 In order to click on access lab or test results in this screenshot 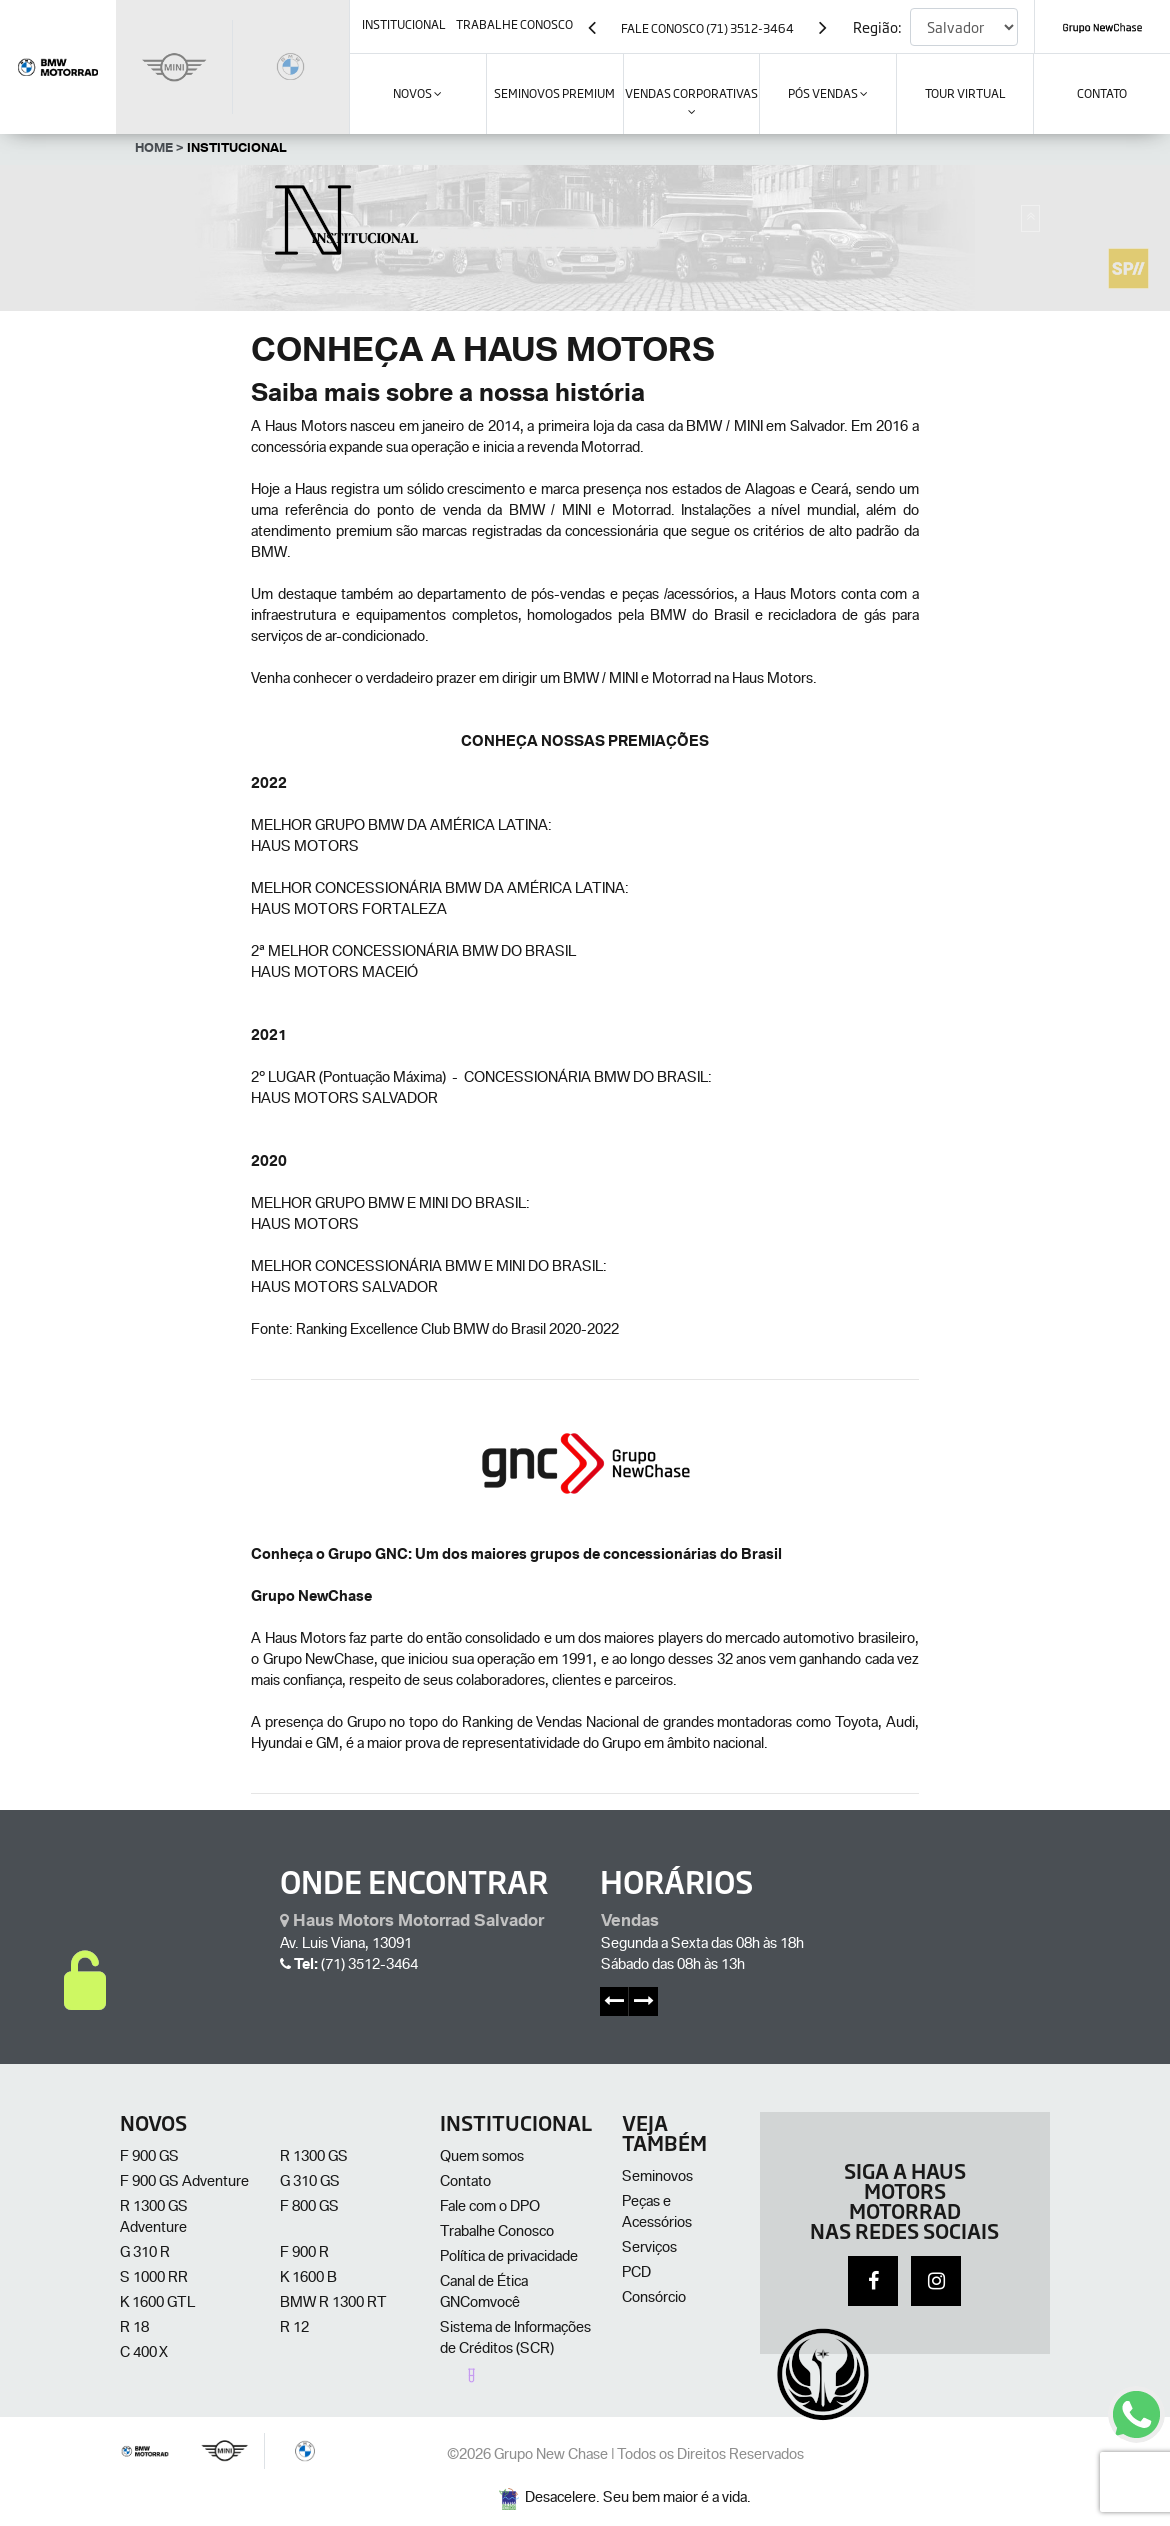, I will do `click(471, 2375)`.